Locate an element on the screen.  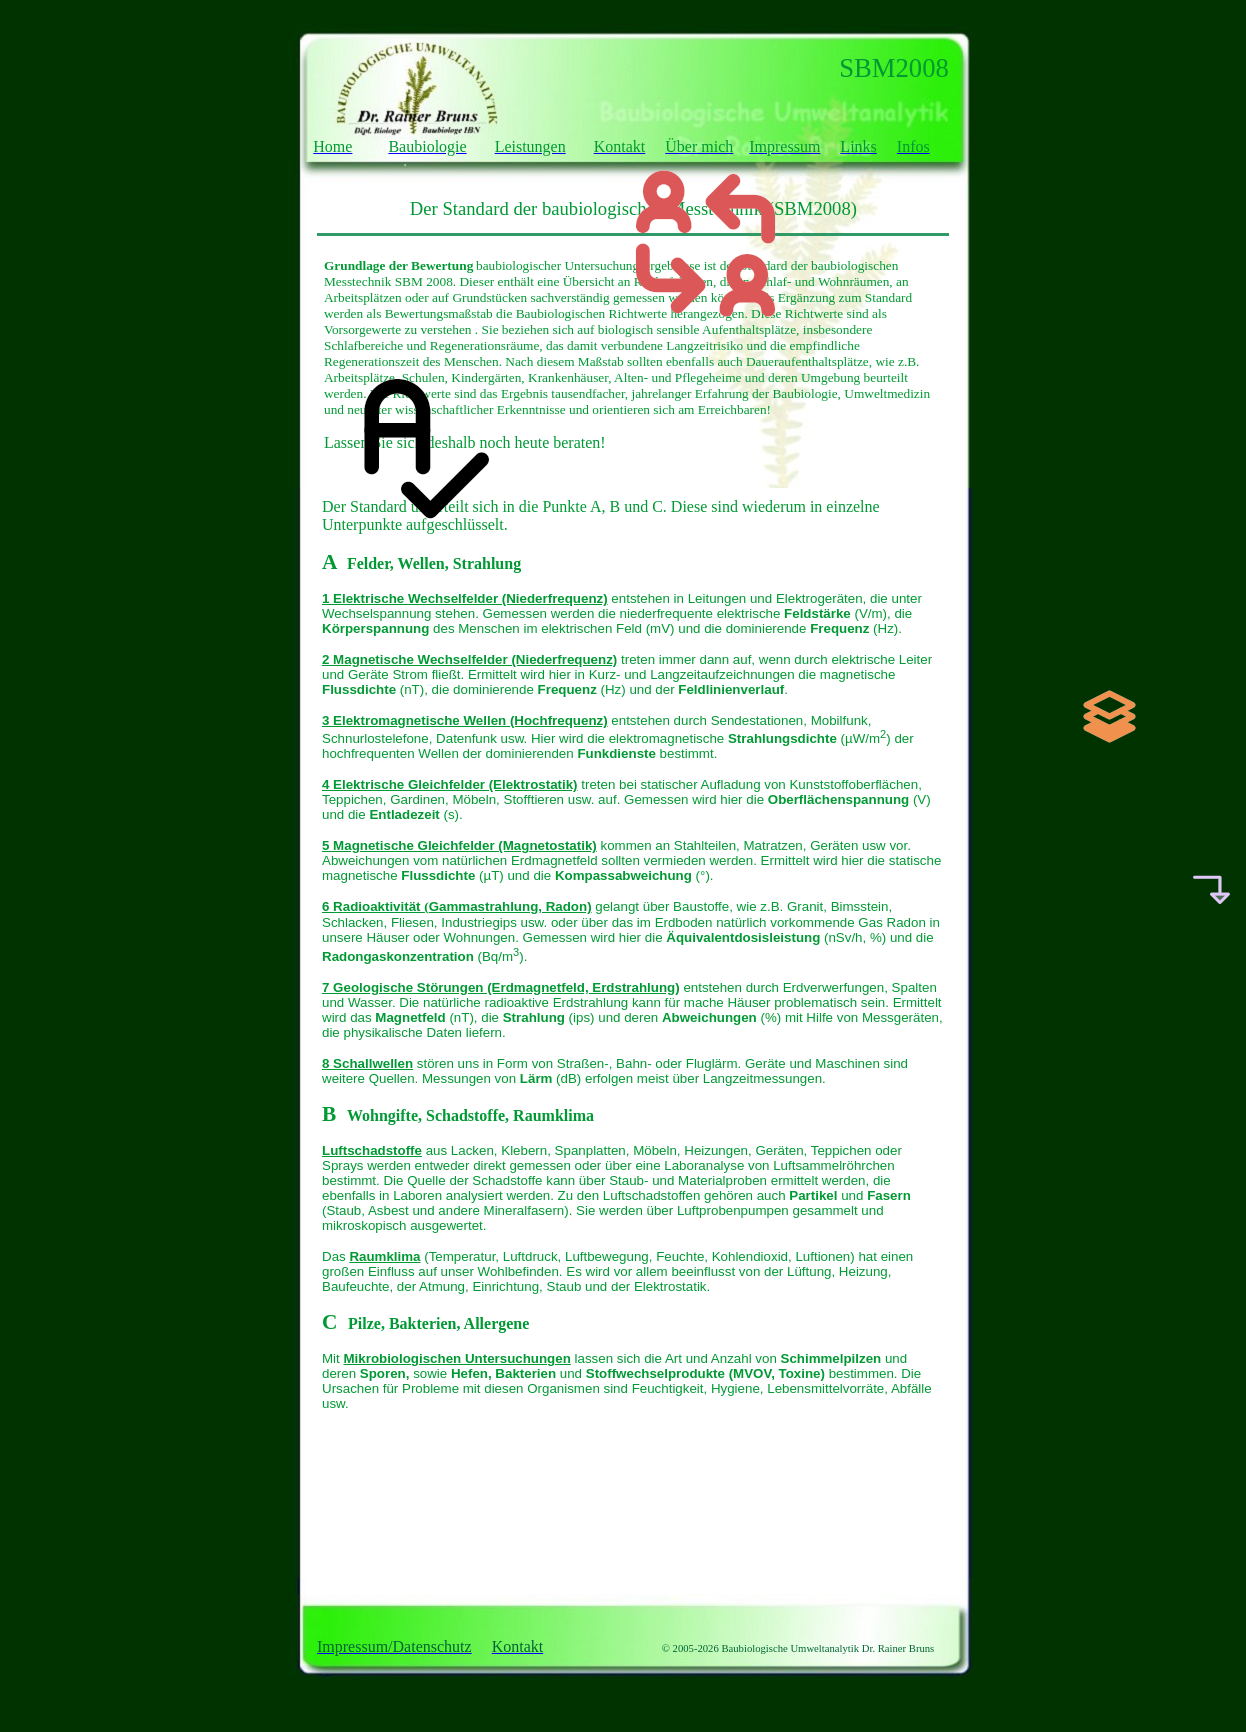
send layer to back is located at coordinates (1109, 716).